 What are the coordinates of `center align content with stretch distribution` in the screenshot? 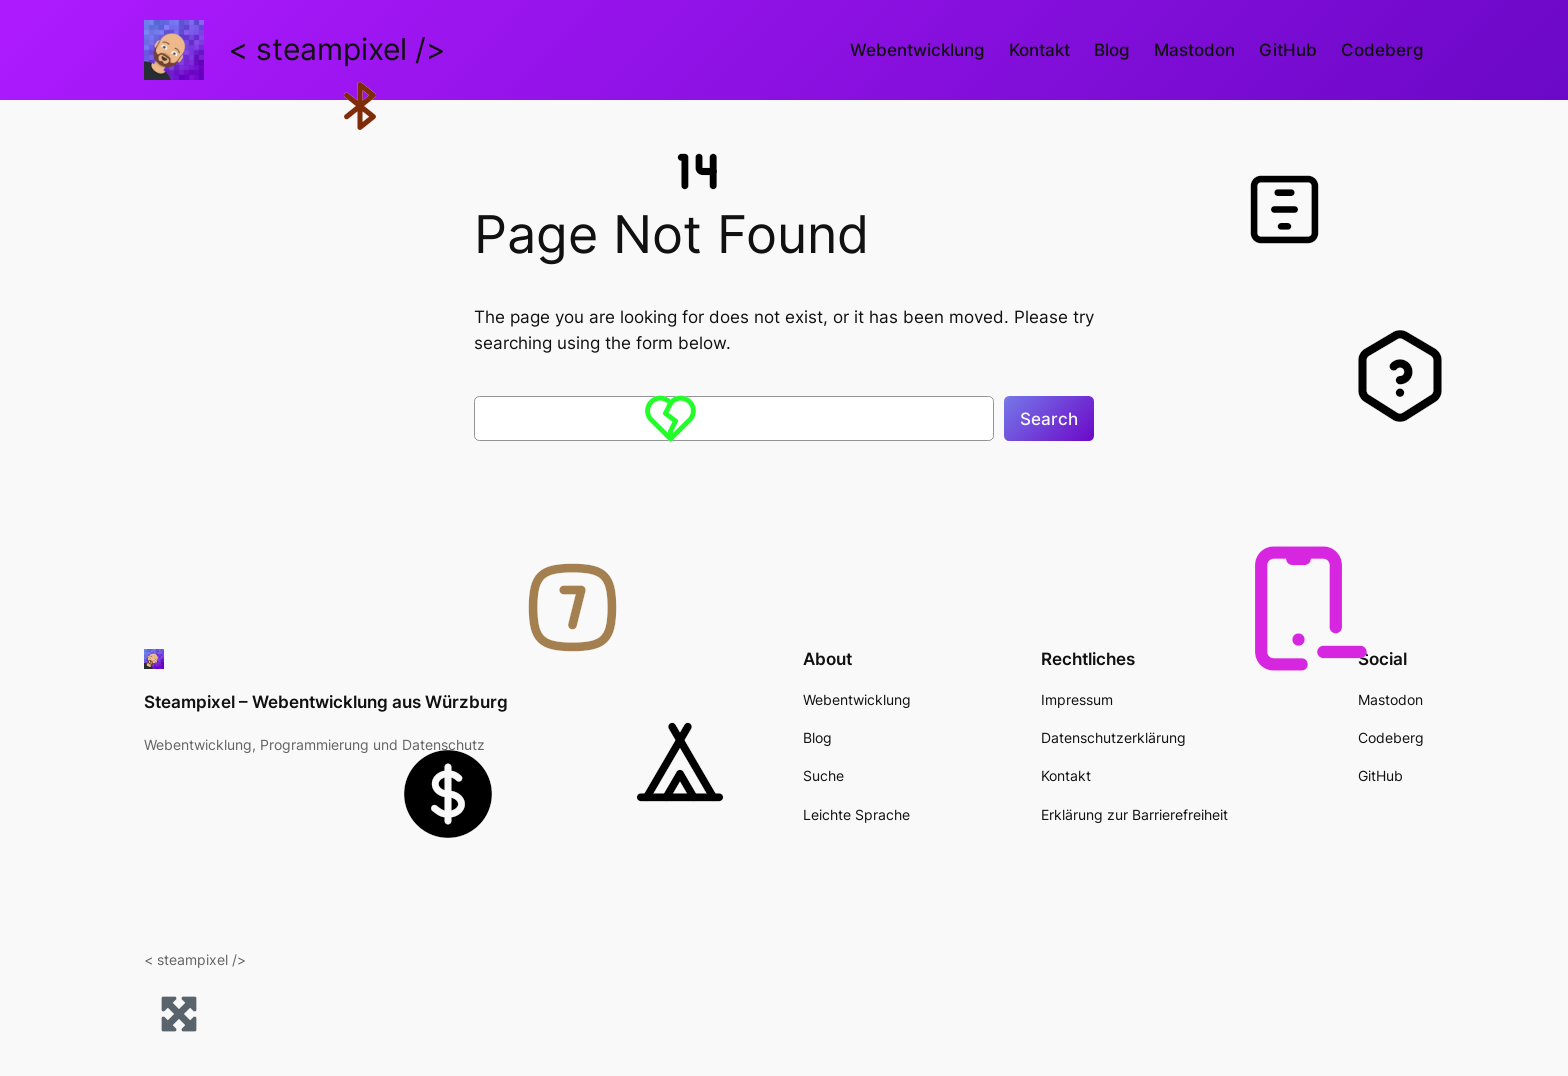 It's located at (1284, 209).